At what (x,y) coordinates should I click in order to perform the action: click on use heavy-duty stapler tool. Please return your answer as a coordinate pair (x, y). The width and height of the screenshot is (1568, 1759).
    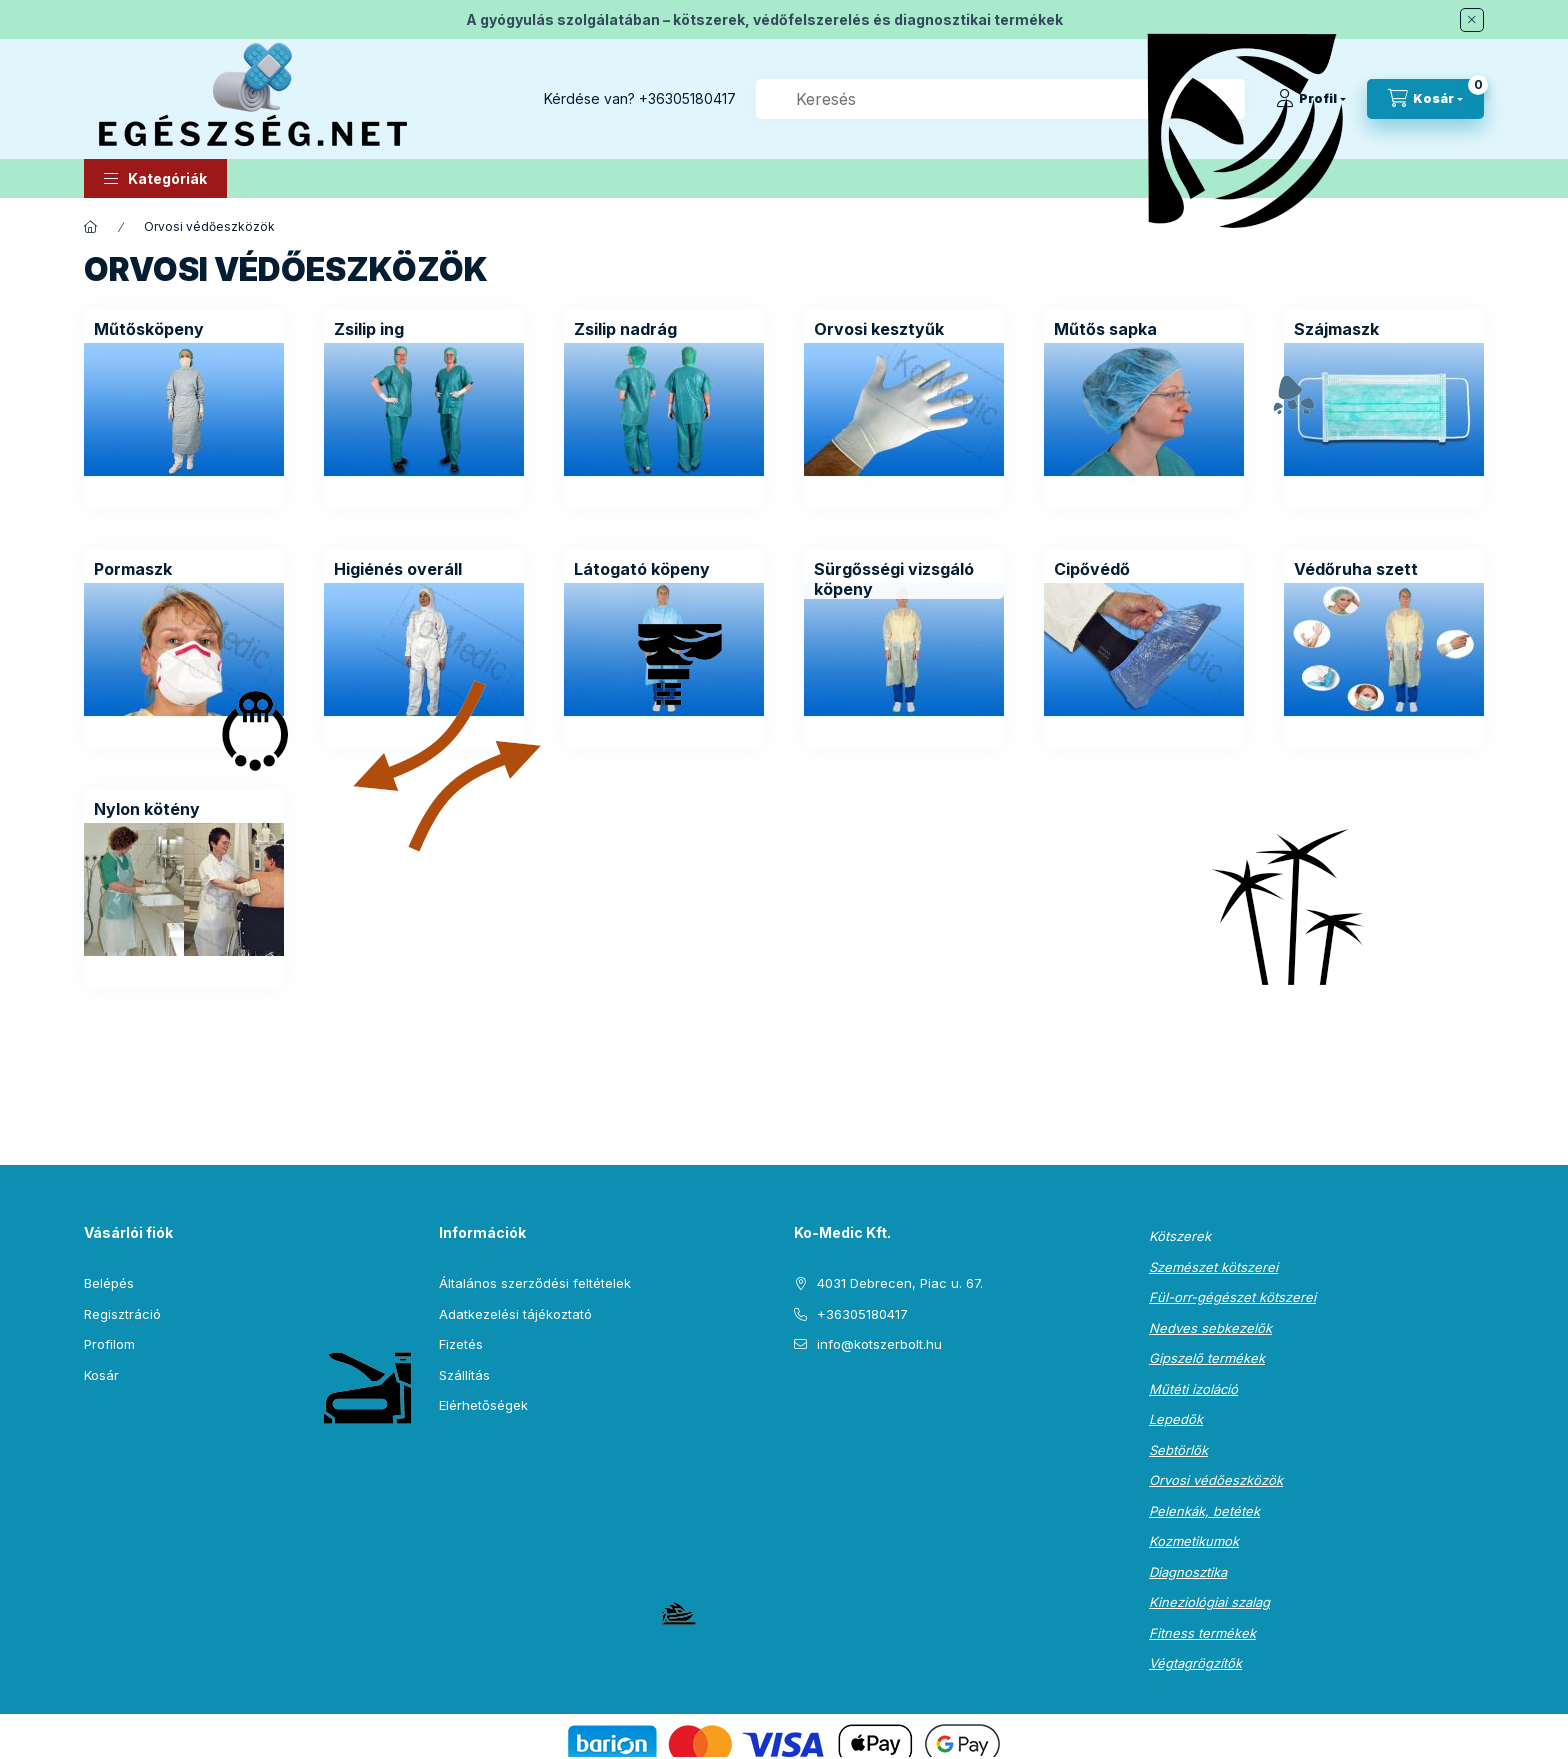
    Looking at the image, I should click on (367, 1386).